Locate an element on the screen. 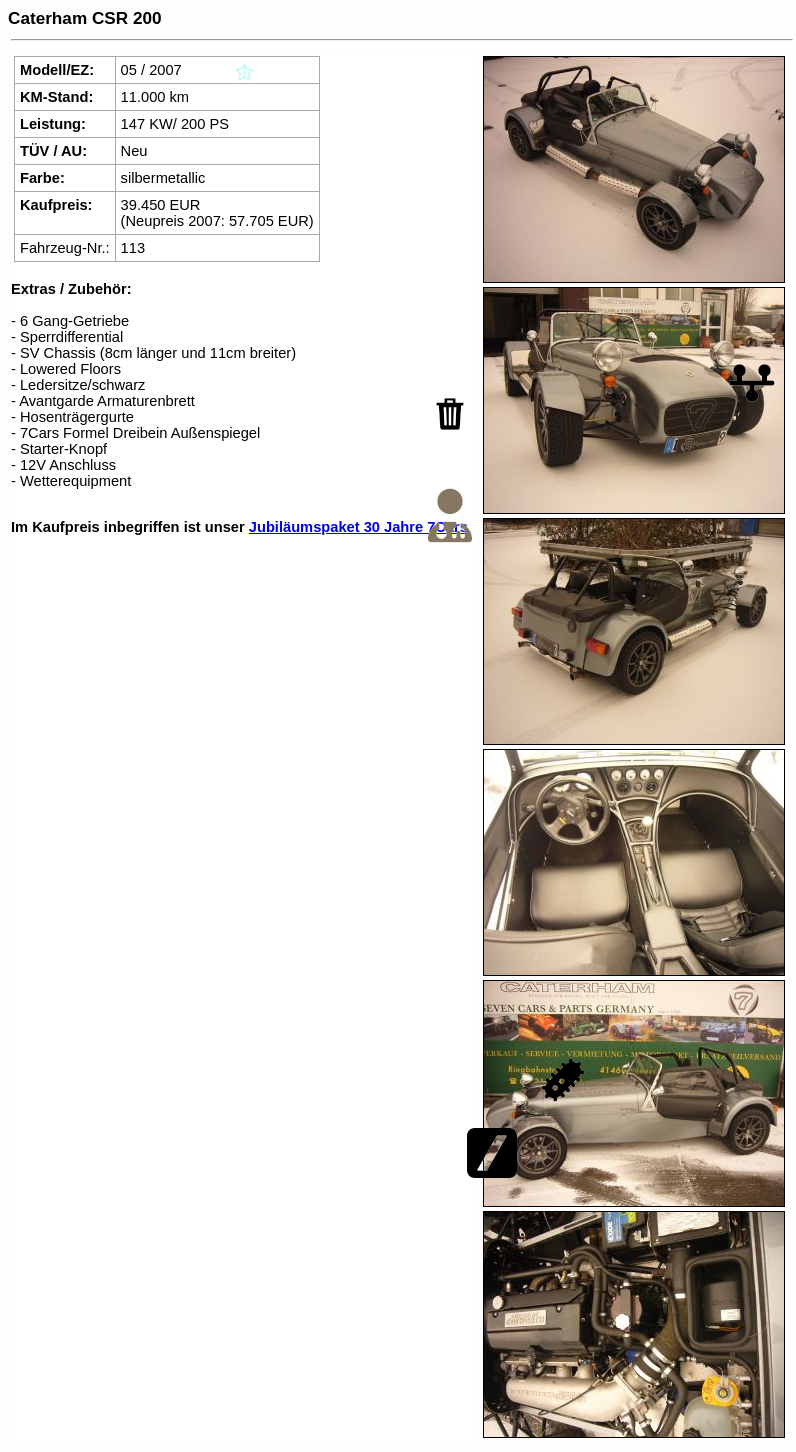 The image size is (796, 1452). view doctor or healthcare provider profile is located at coordinates (450, 515).